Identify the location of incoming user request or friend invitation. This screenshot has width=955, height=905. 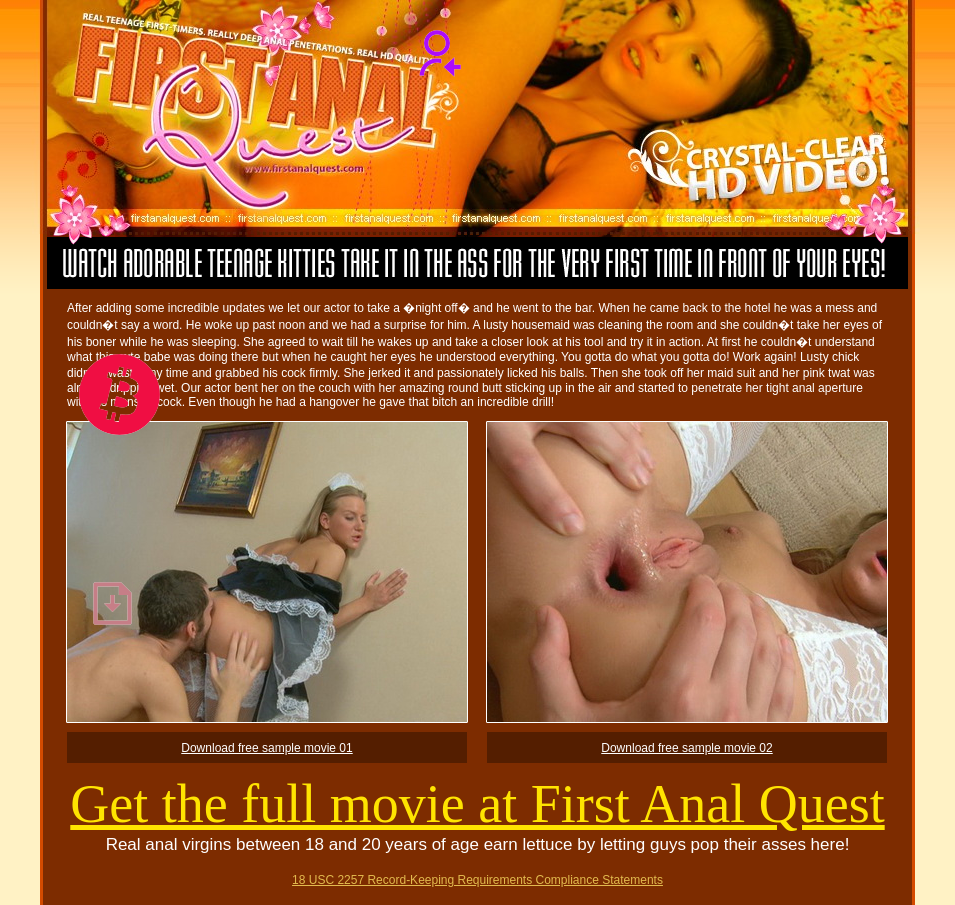
(437, 54).